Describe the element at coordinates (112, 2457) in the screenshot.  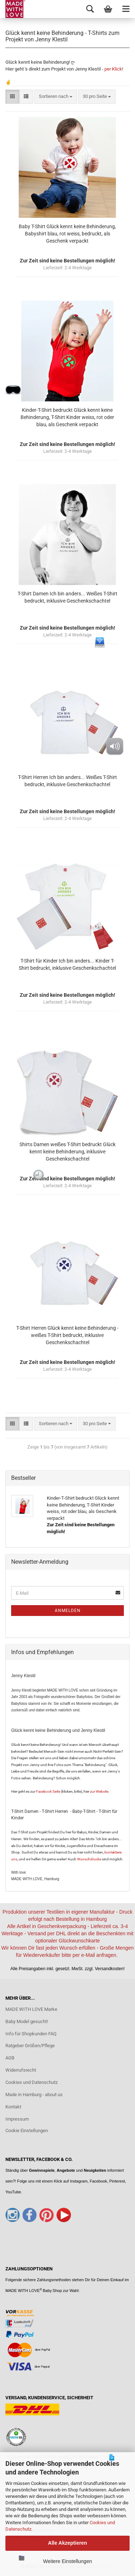
I see `a marble globe or geographic data file` at that location.